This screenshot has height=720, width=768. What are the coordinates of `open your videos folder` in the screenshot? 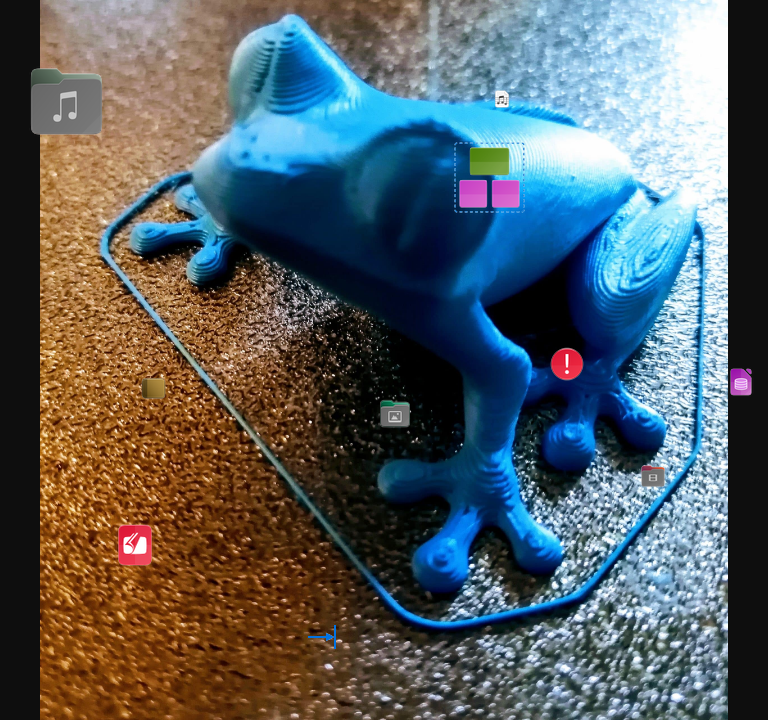 It's located at (653, 476).